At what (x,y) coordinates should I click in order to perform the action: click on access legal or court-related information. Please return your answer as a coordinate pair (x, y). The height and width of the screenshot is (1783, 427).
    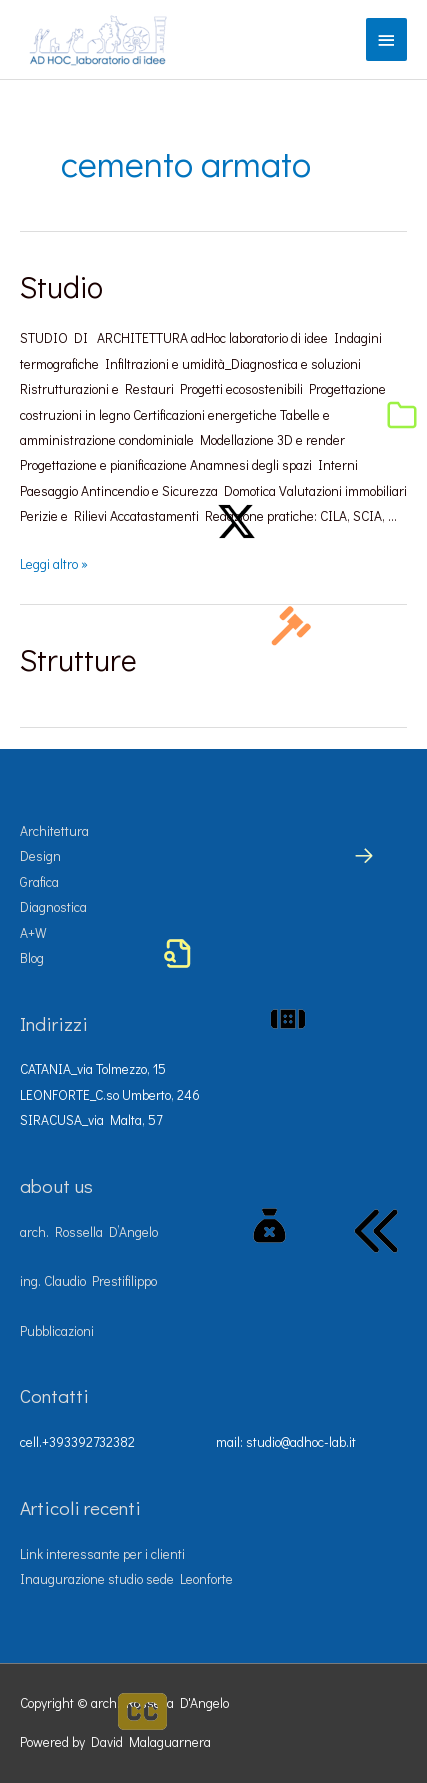
    Looking at the image, I should click on (290, 627).